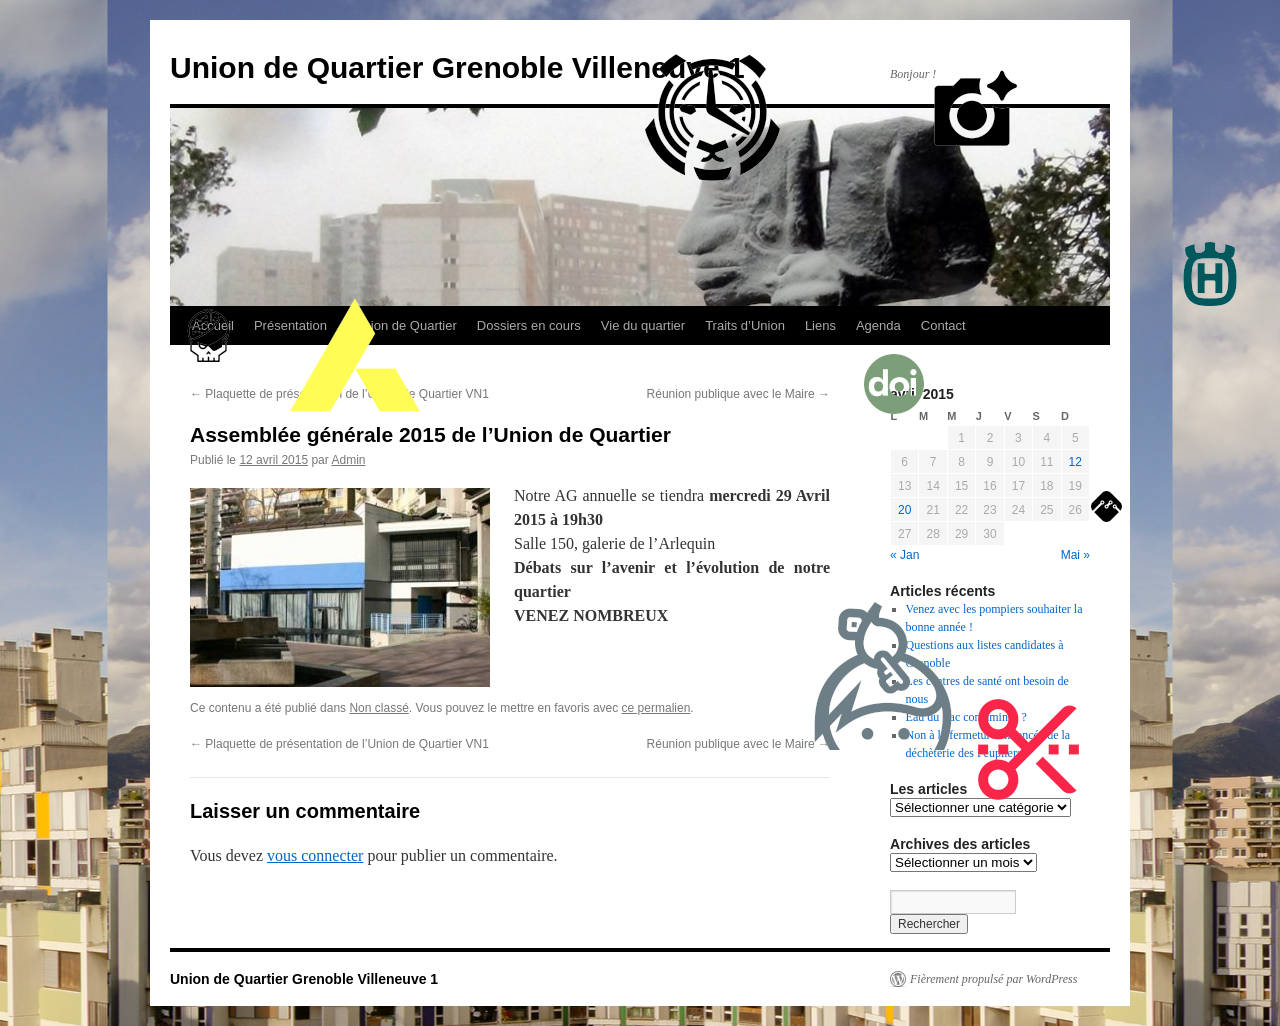 Image resolution: width=1280 pixels, height=1026 pixels. What do you see at coordinates (355, 355) in the screenshot?
I see `axis bank app or service` at bounding box center [355, 355].